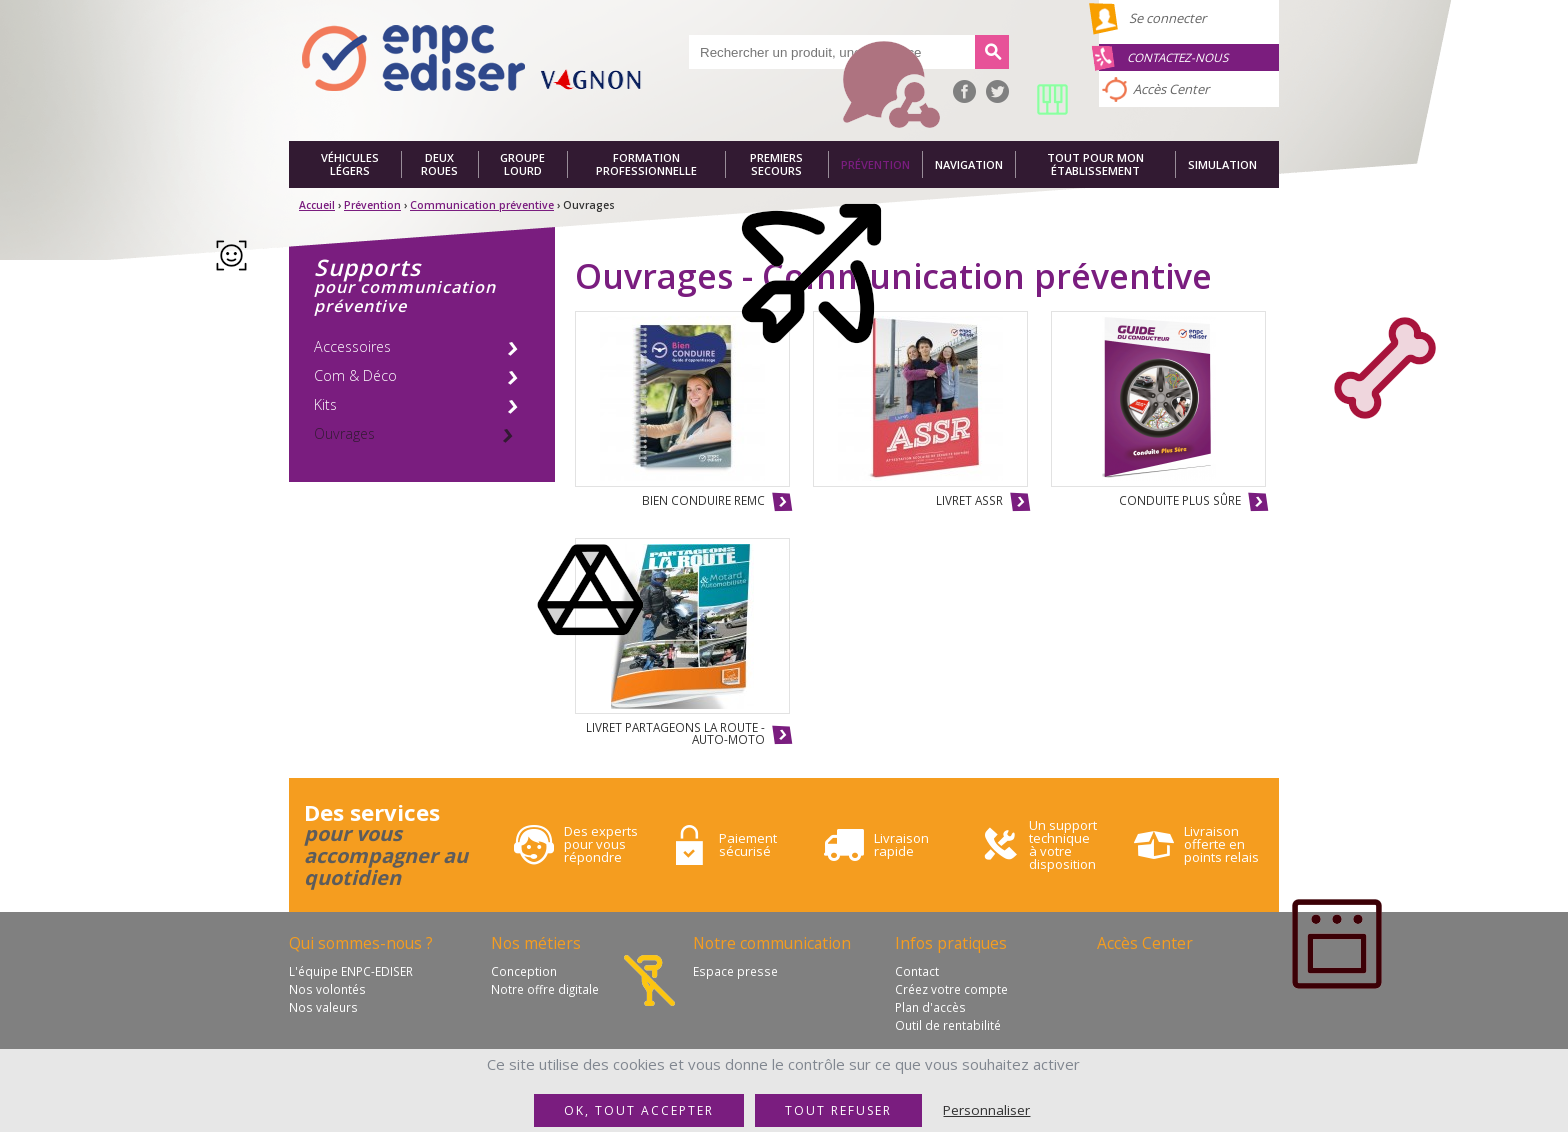  I want to click on access oven or cooking controls, so click(1337, 944).